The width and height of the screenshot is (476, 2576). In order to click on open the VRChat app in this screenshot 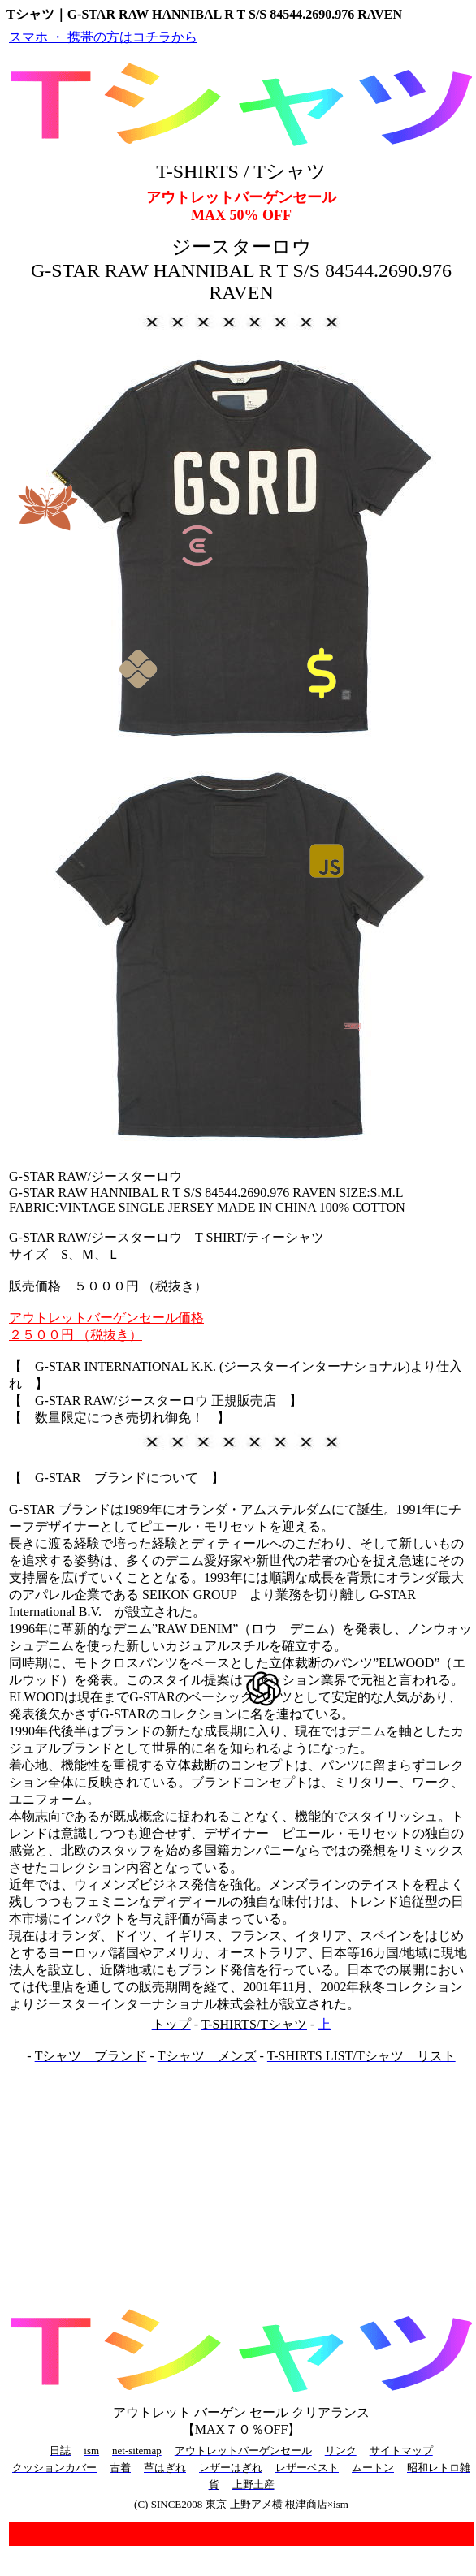, I will do `click(352, 1027)`.